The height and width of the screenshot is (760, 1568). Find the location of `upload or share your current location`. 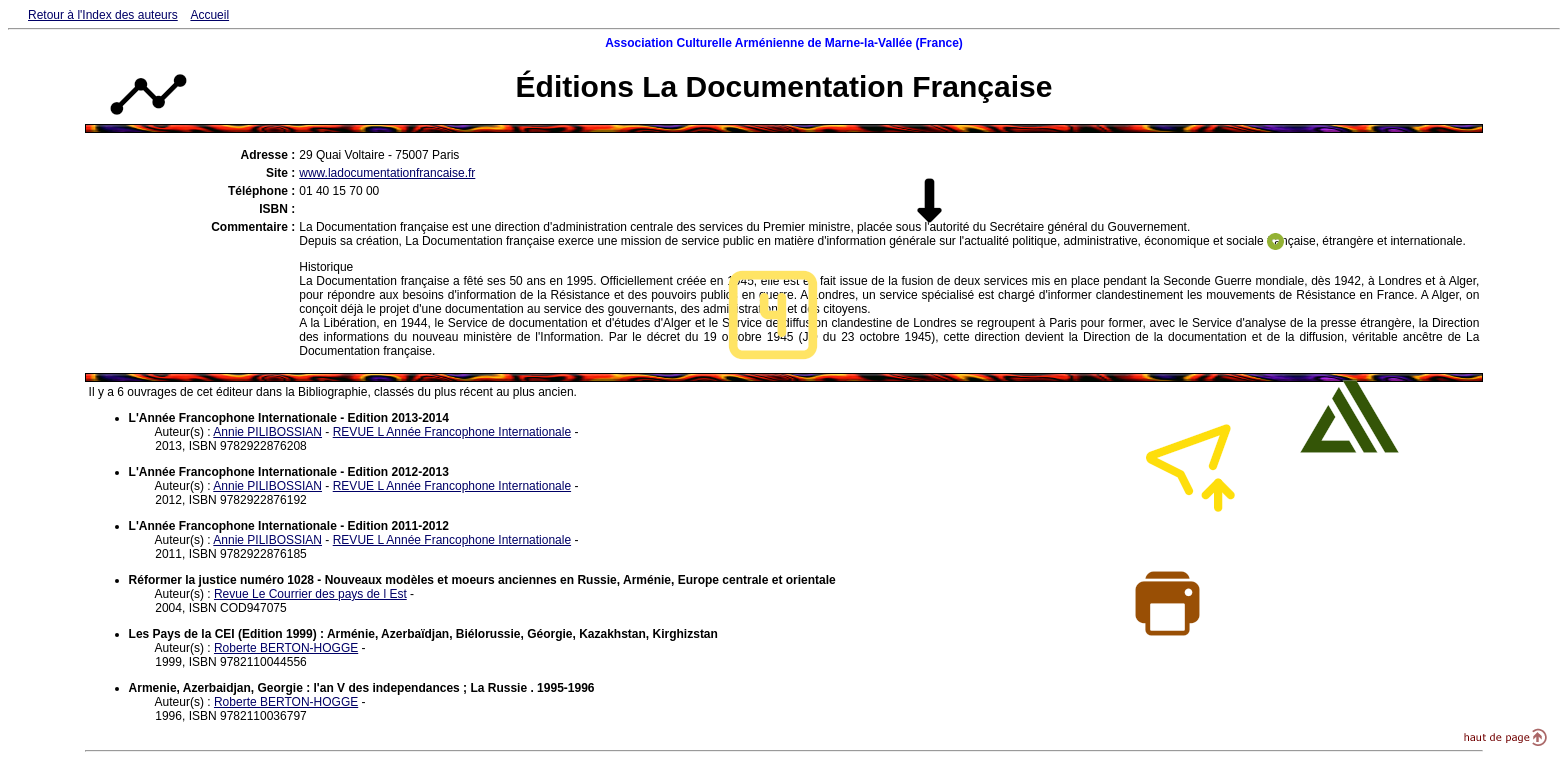

upload or share your current location is located at coordinates (1189, 466).